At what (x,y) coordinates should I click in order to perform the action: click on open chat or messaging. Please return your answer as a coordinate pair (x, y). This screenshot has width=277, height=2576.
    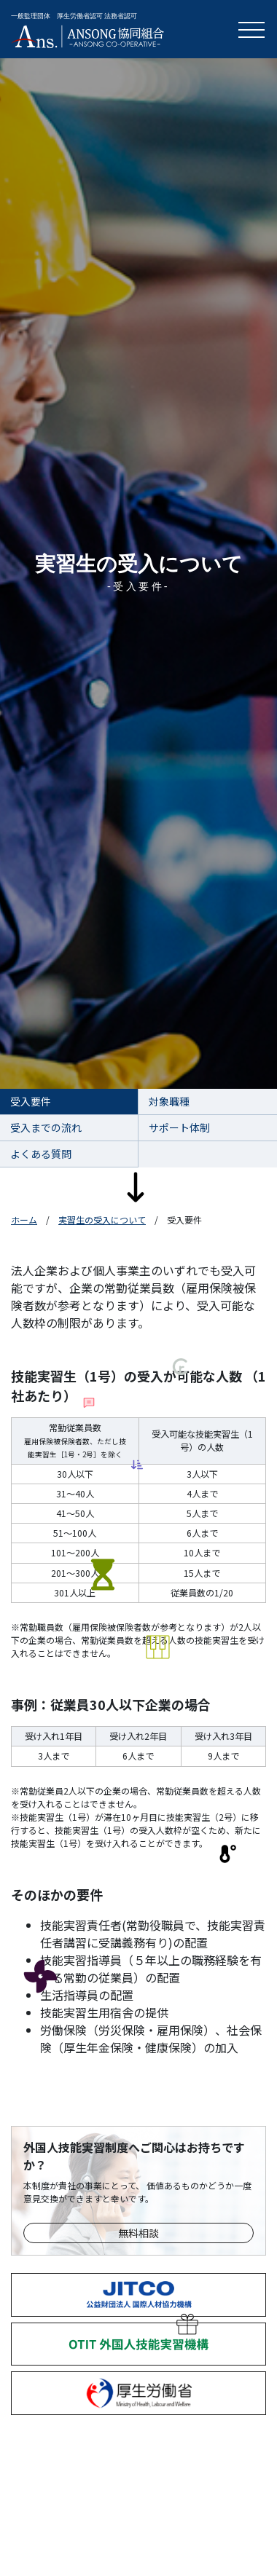
    Looking at the image, I should click on (89, 1402).